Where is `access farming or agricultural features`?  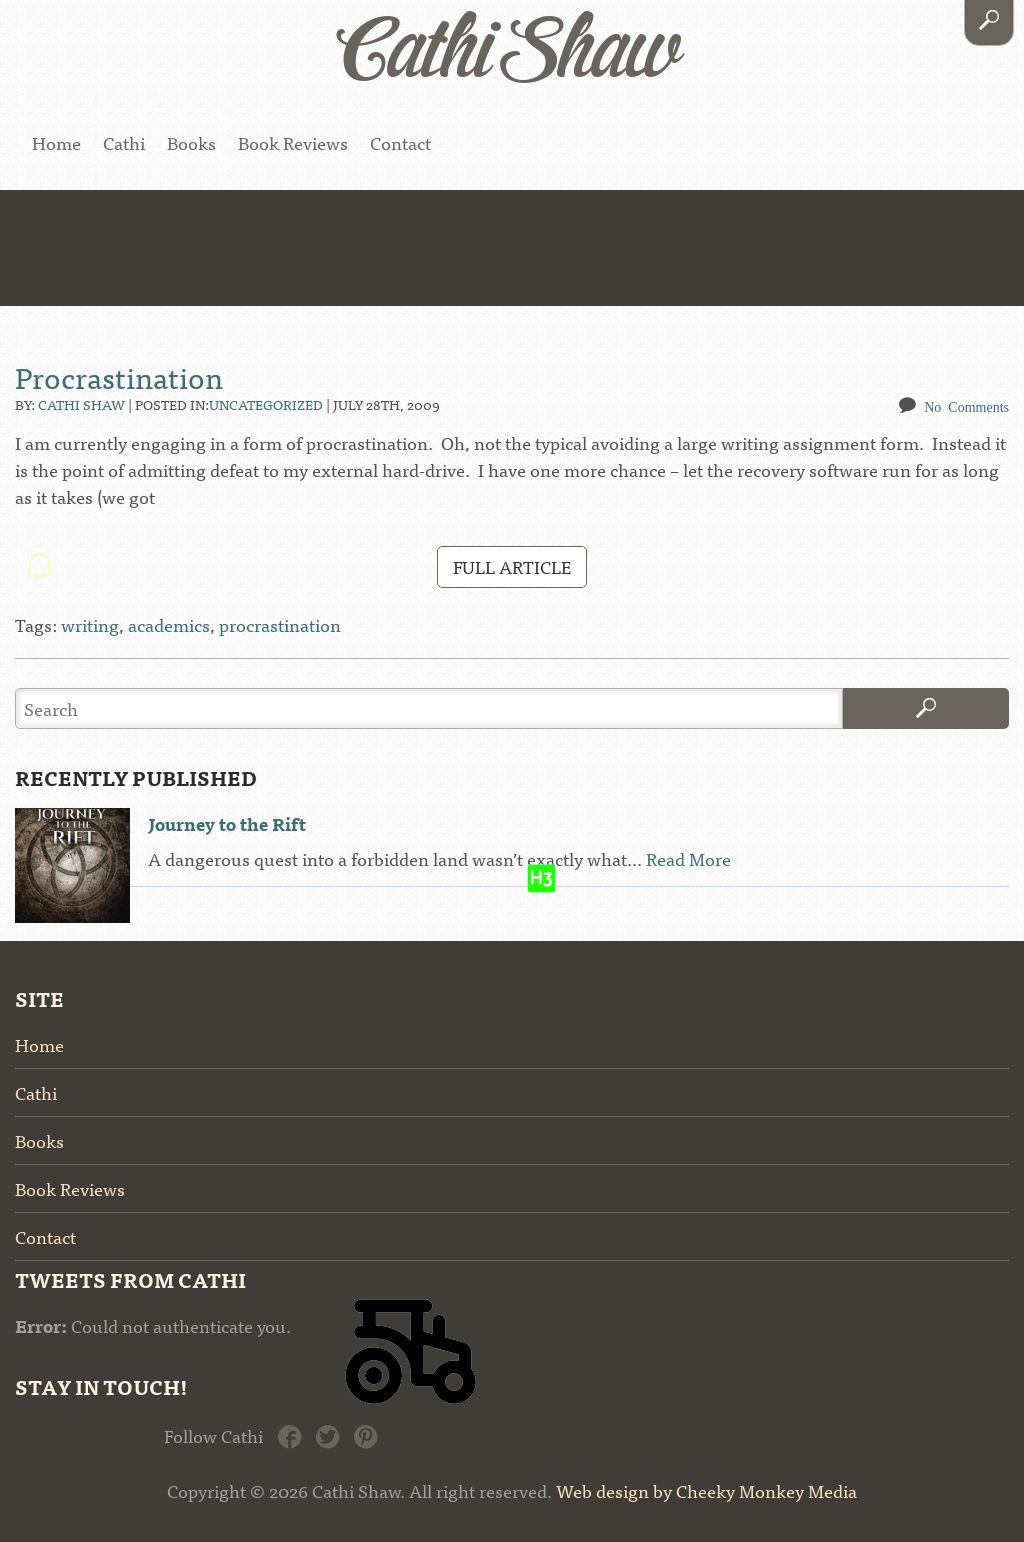 access farming or agricultural features is located at coordinates (408, 1349).